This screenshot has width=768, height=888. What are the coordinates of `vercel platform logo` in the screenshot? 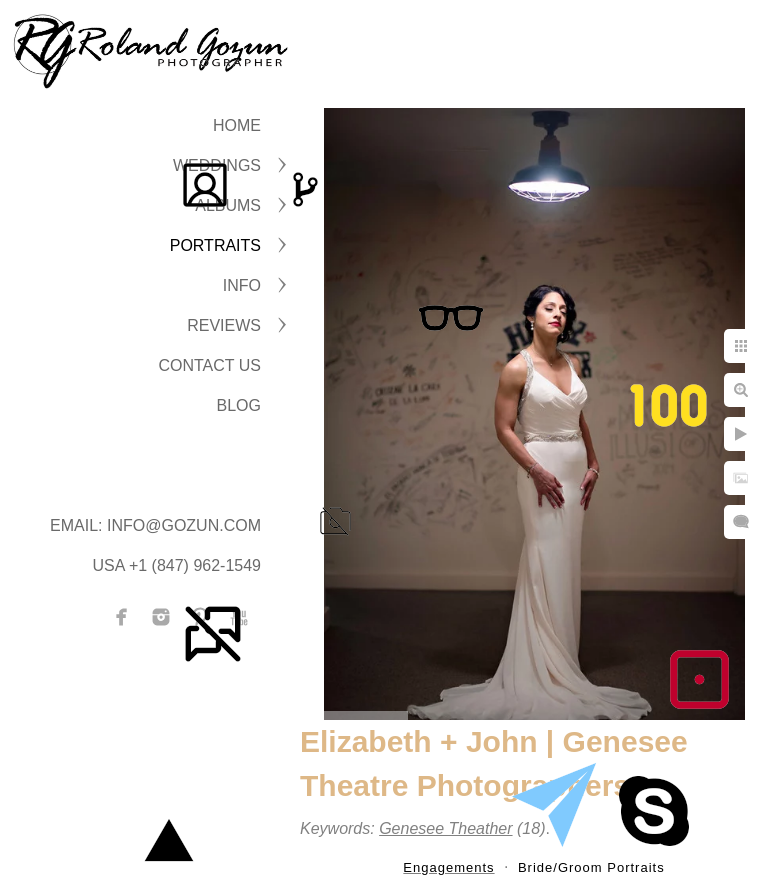 It's located at (169, 840).